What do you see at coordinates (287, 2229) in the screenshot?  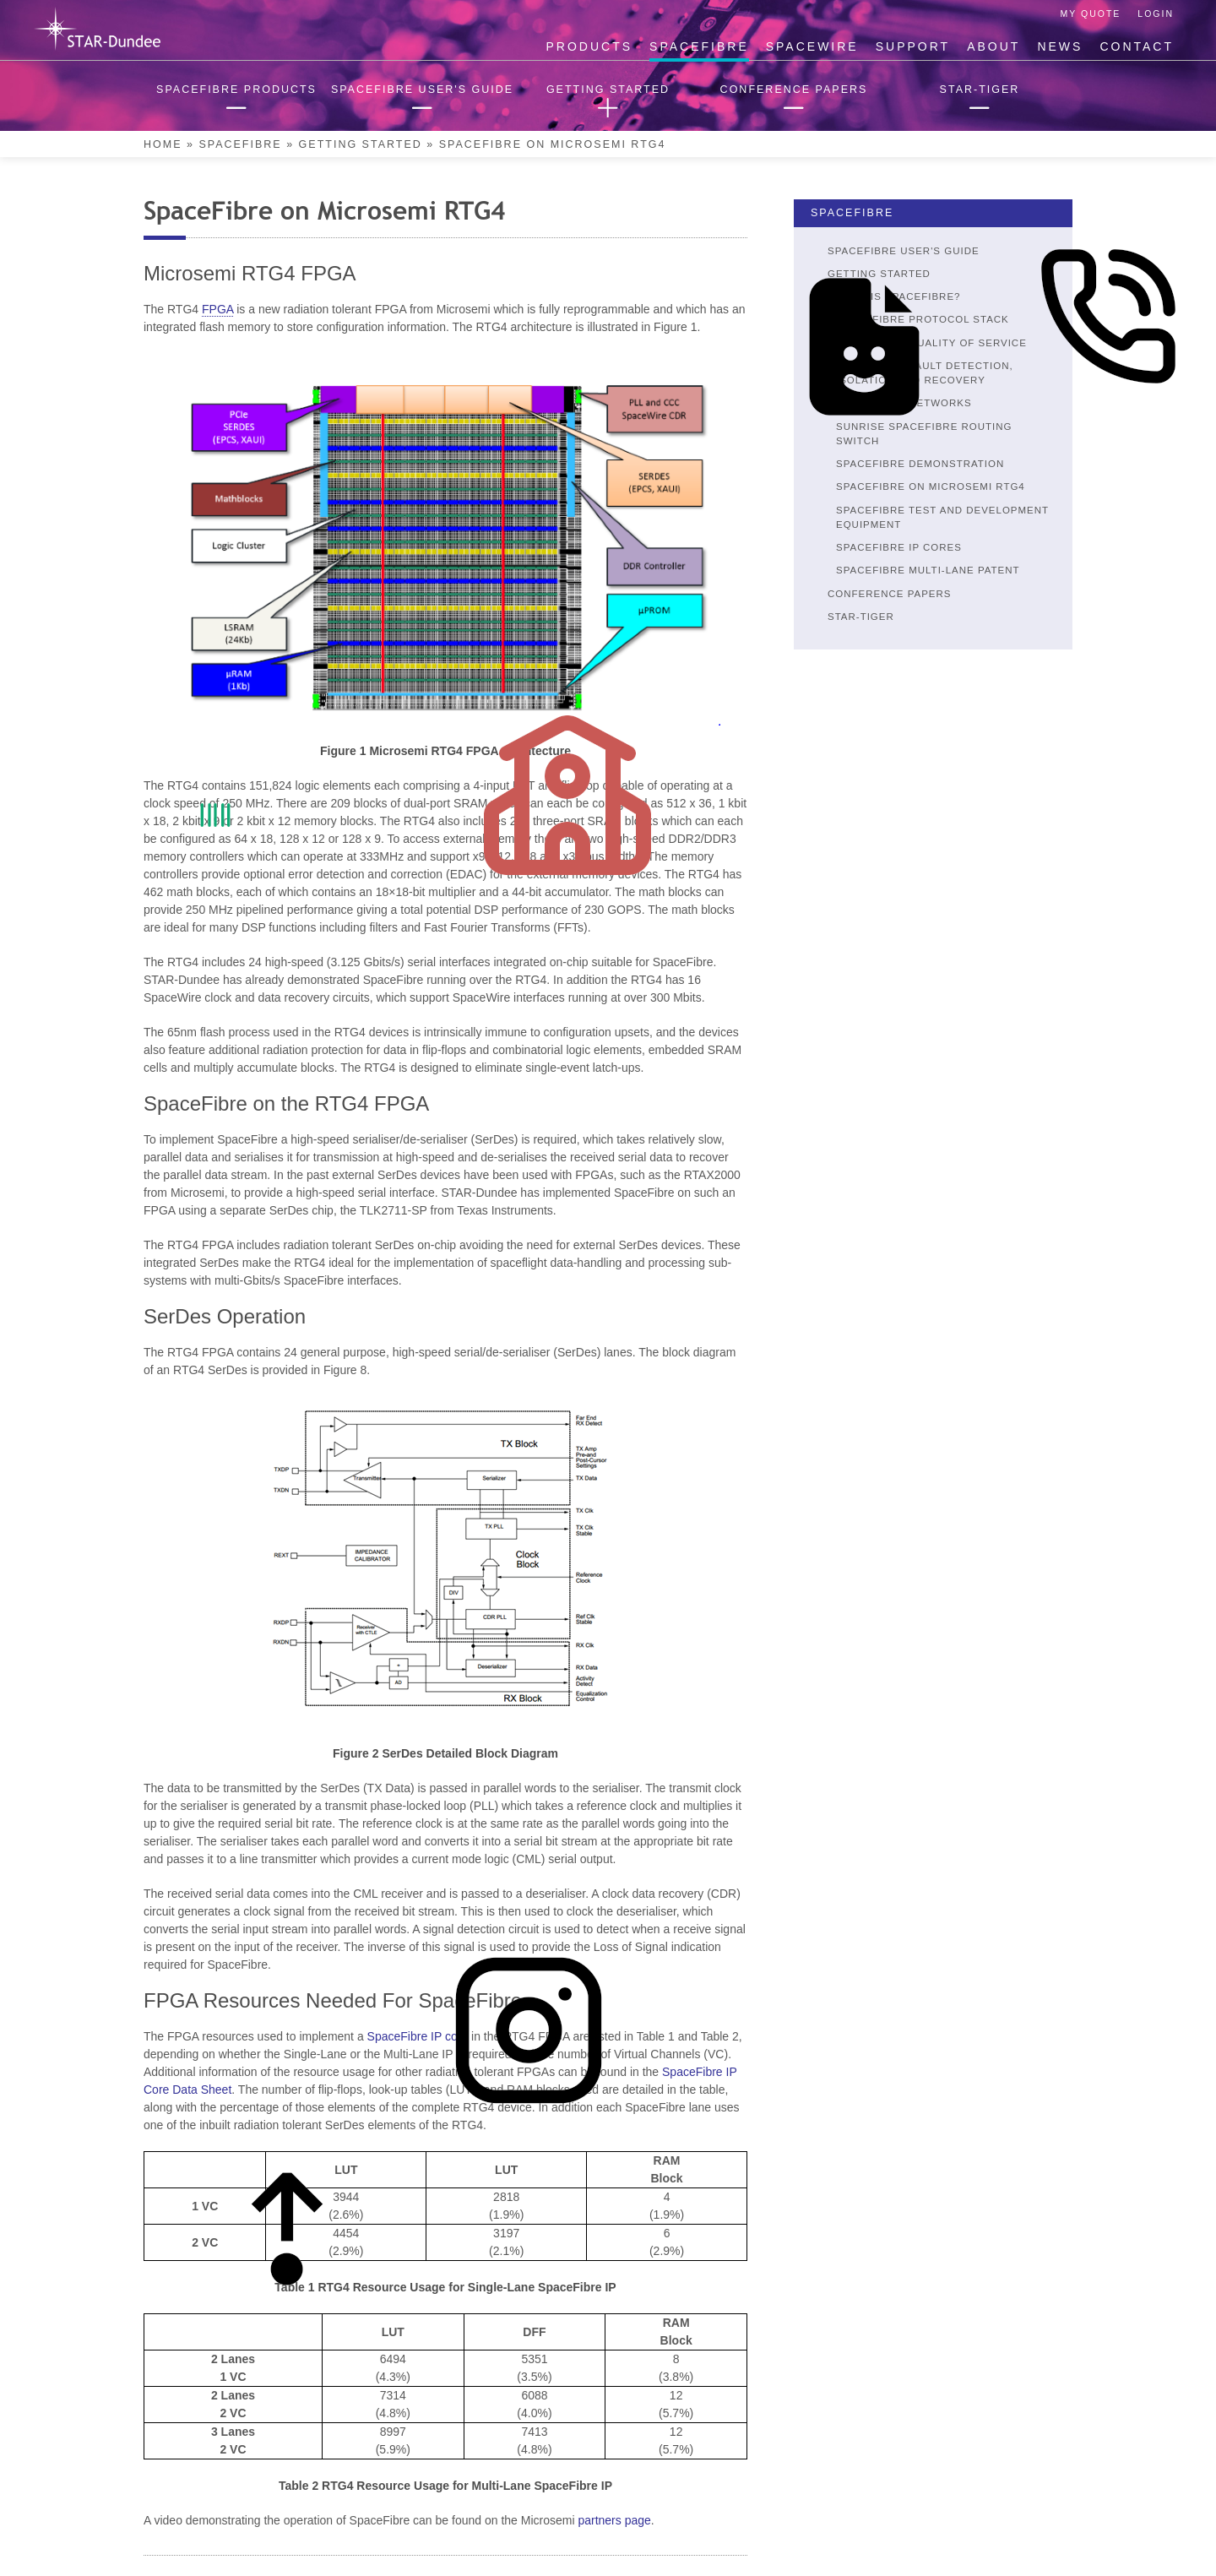 I see `step out of the current function during debugging` at bounding box center [287, 2229].